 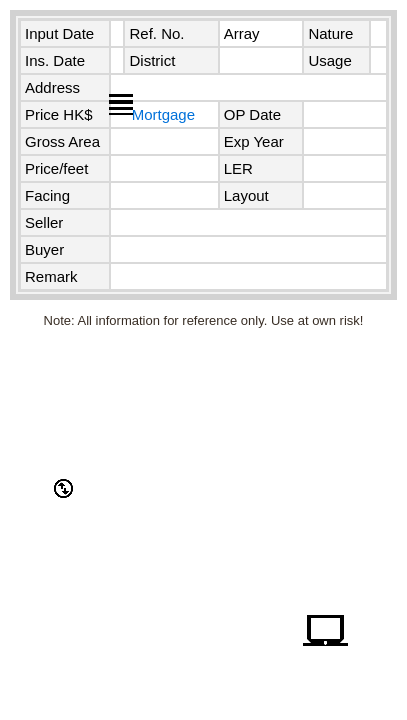 I want to click on swap or reorder items vertically, so click(x=63, y=488).